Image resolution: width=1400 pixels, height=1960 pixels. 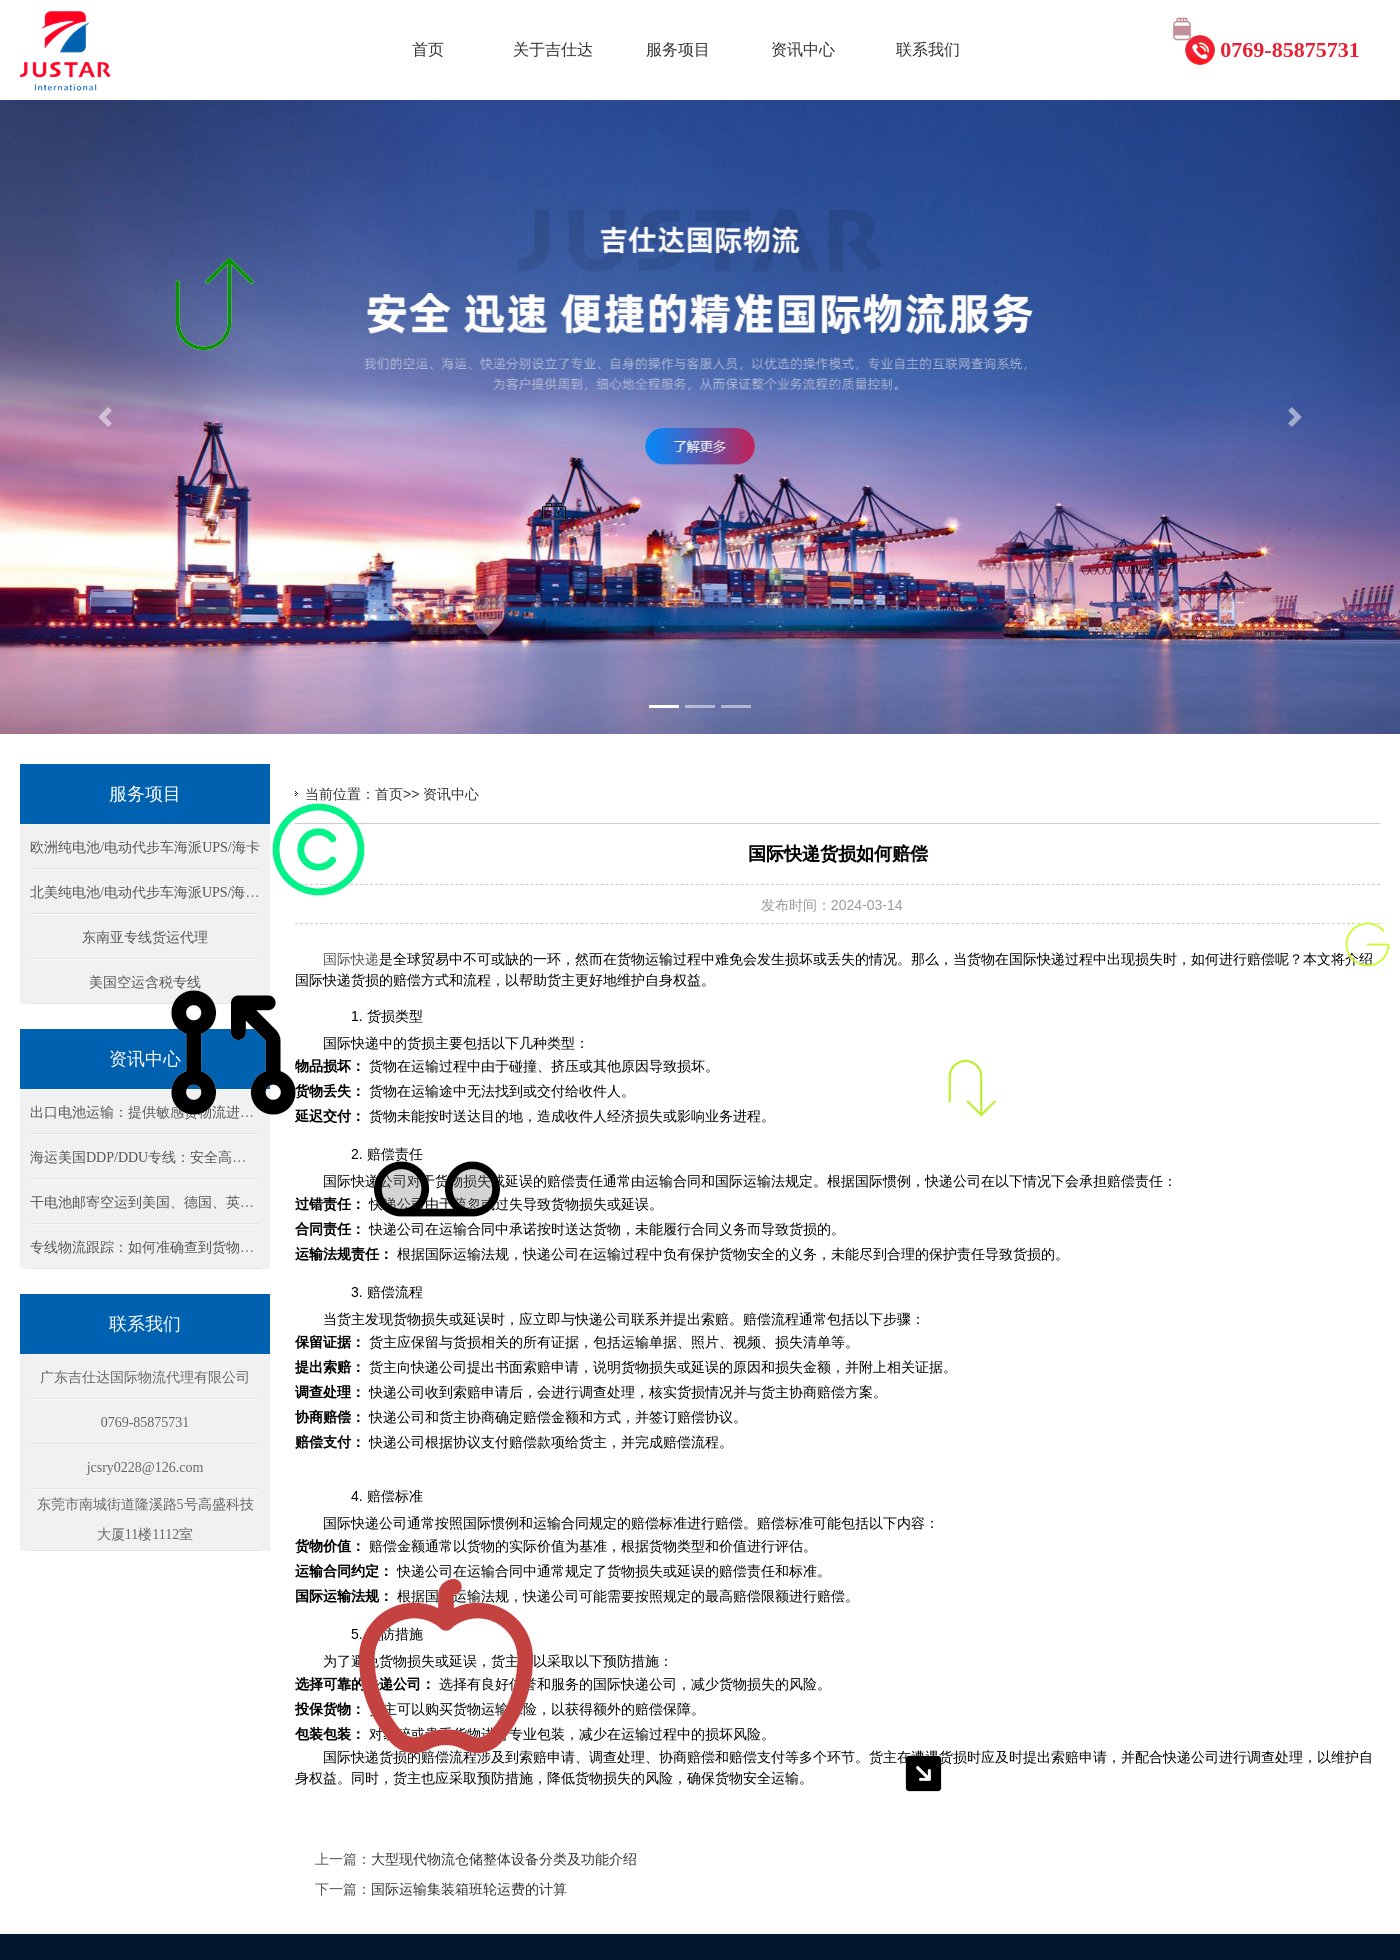 What do you see at coordinates (923, 1773) in the screenshot?
I see `navigate to the bottom-right section` at bounding box center [923, 1773].